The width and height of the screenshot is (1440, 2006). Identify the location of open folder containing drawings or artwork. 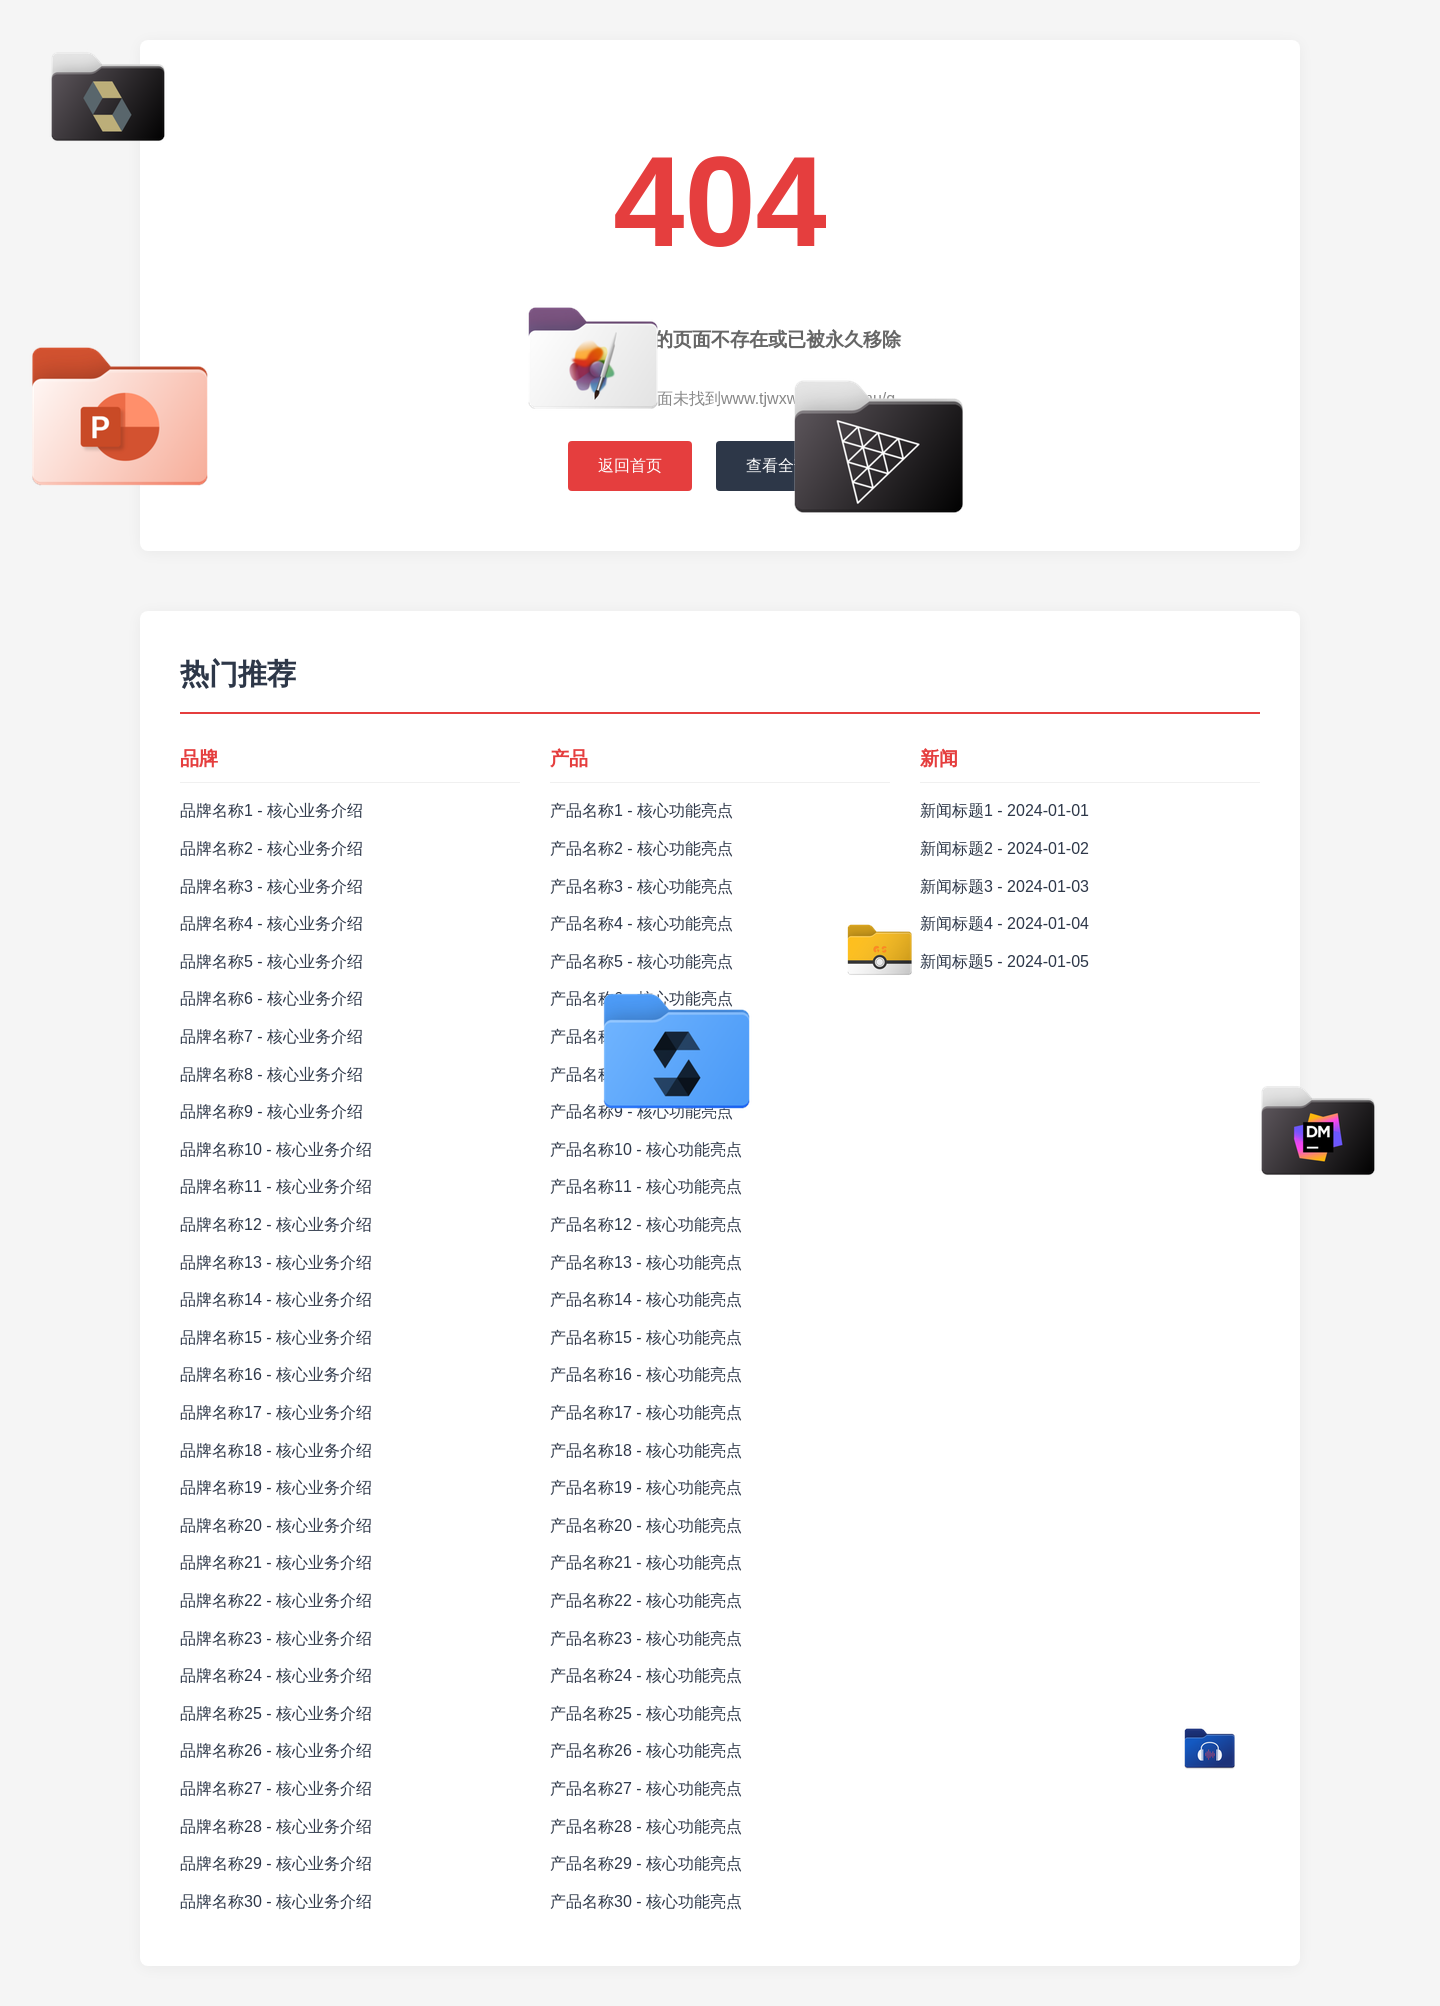
(592, 361).